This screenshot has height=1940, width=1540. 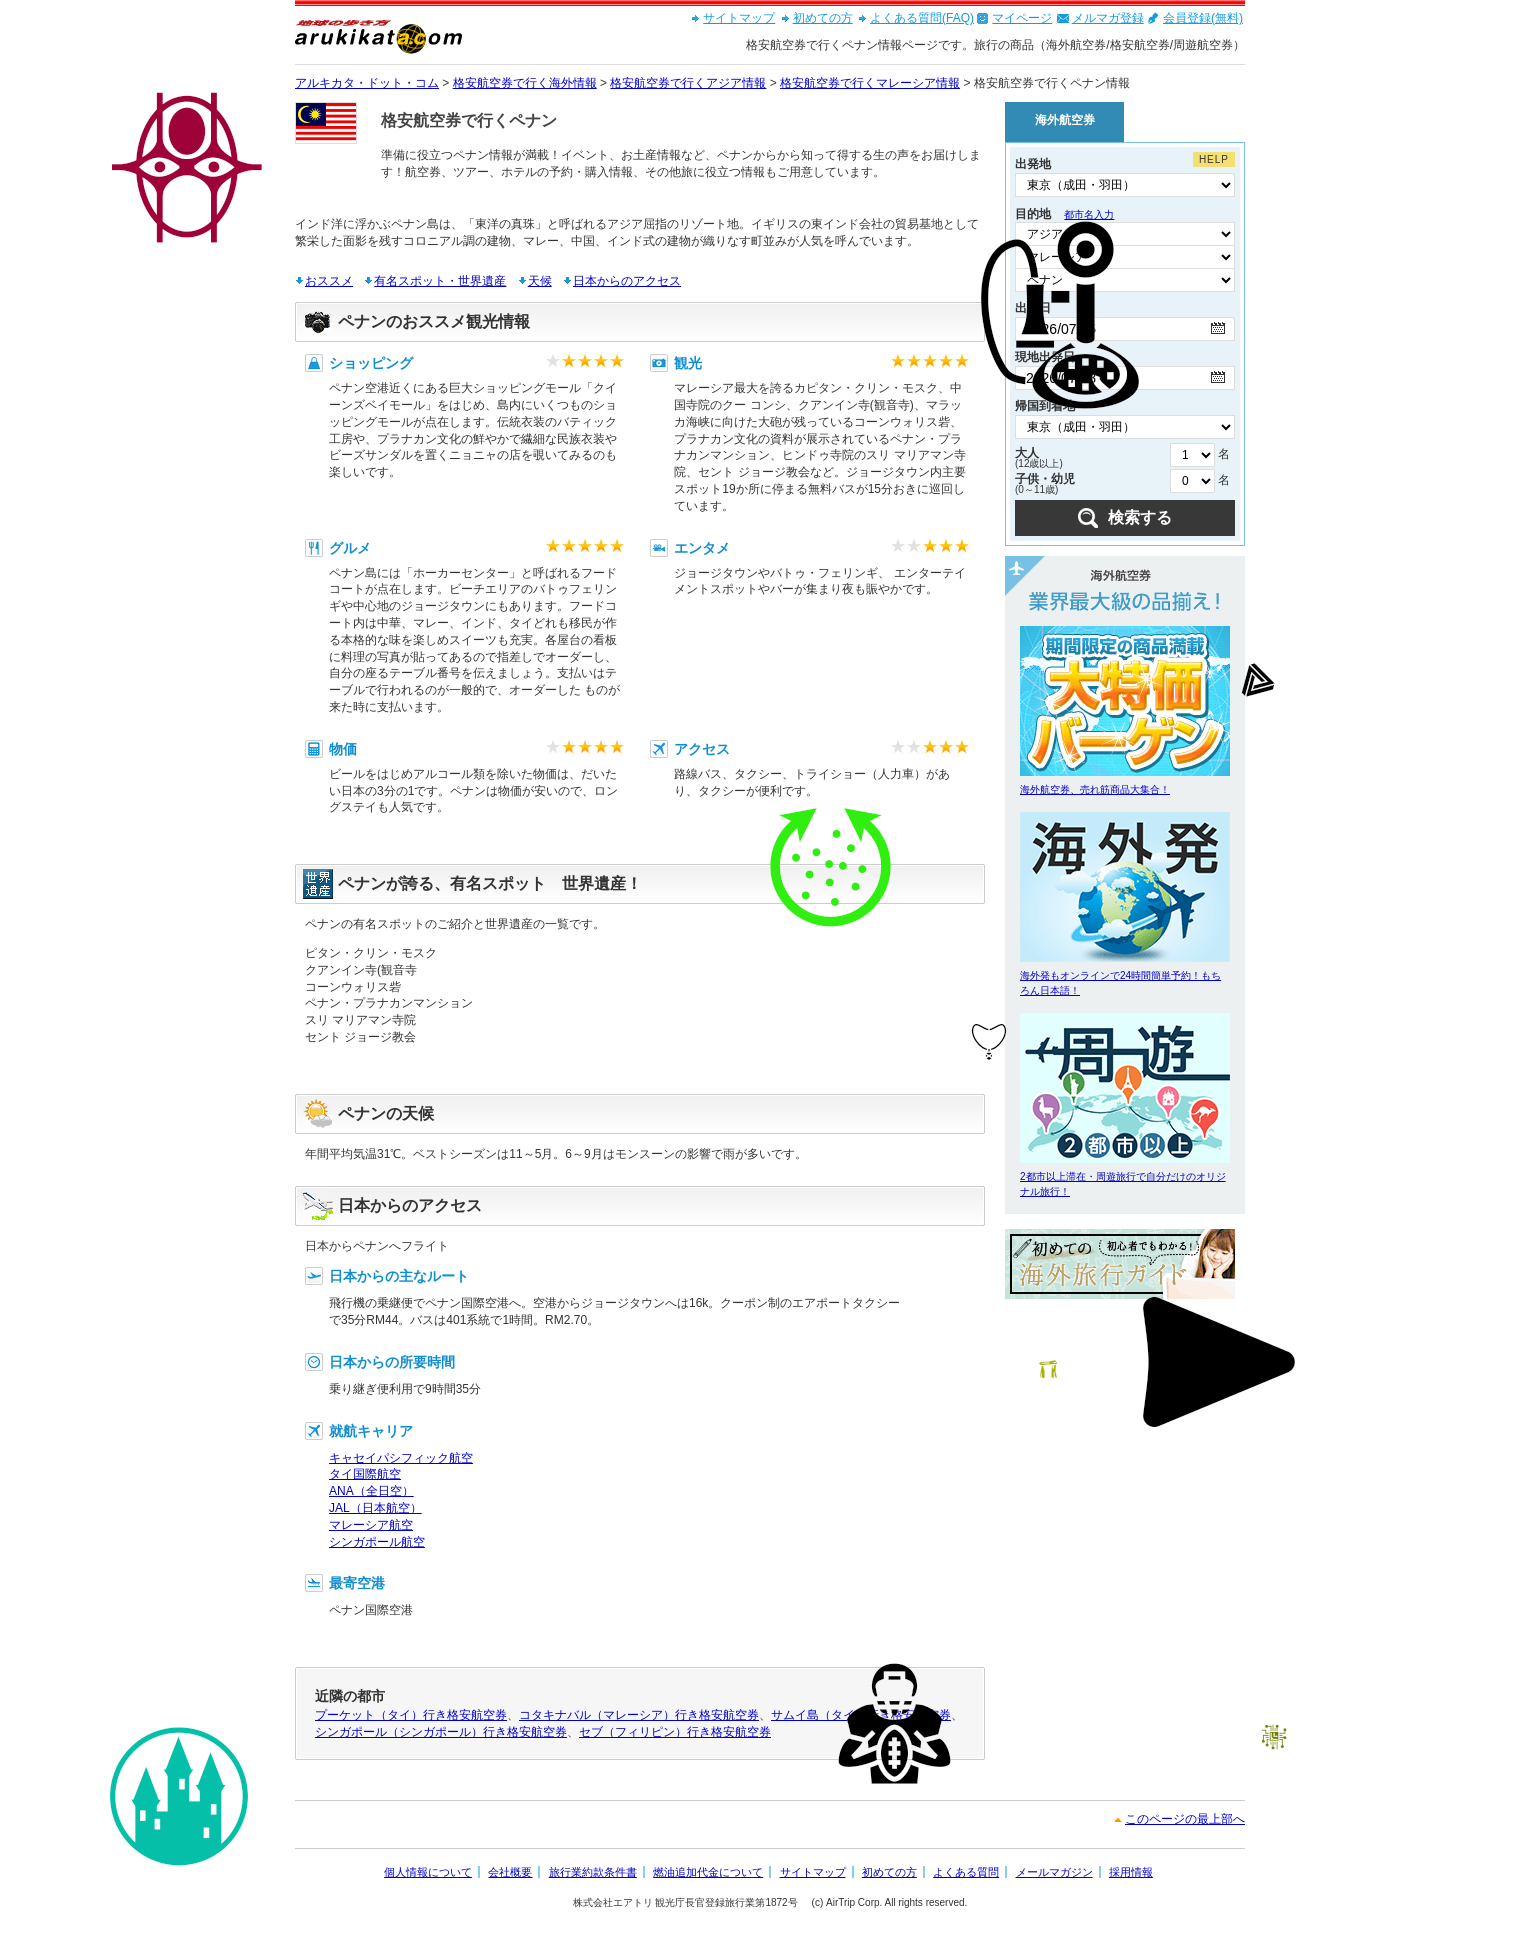 I want to click on view system or device specifications, so click(x=1274, y=1737).